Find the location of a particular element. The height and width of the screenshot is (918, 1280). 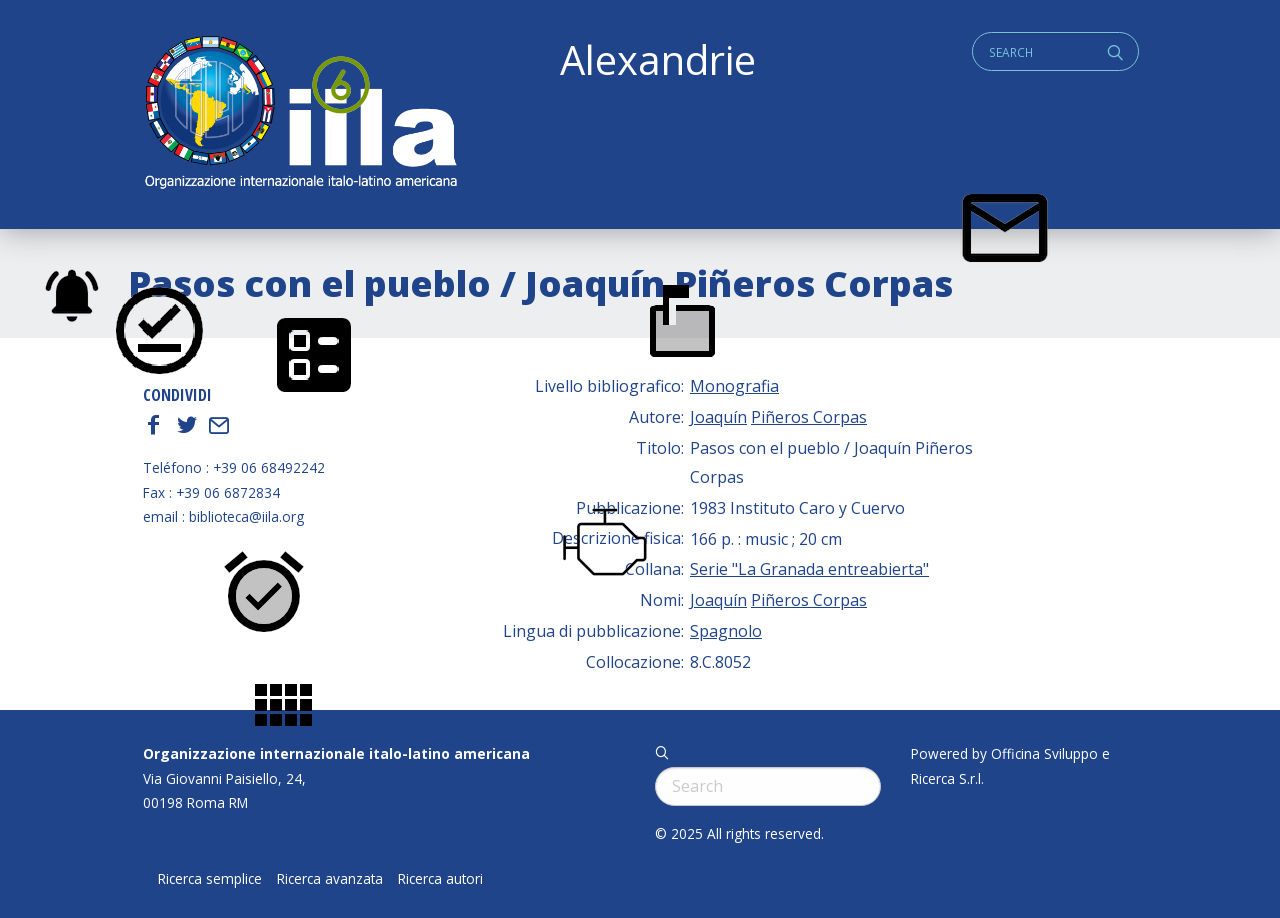

alarm is set and active is located at coordinates (264, 592).